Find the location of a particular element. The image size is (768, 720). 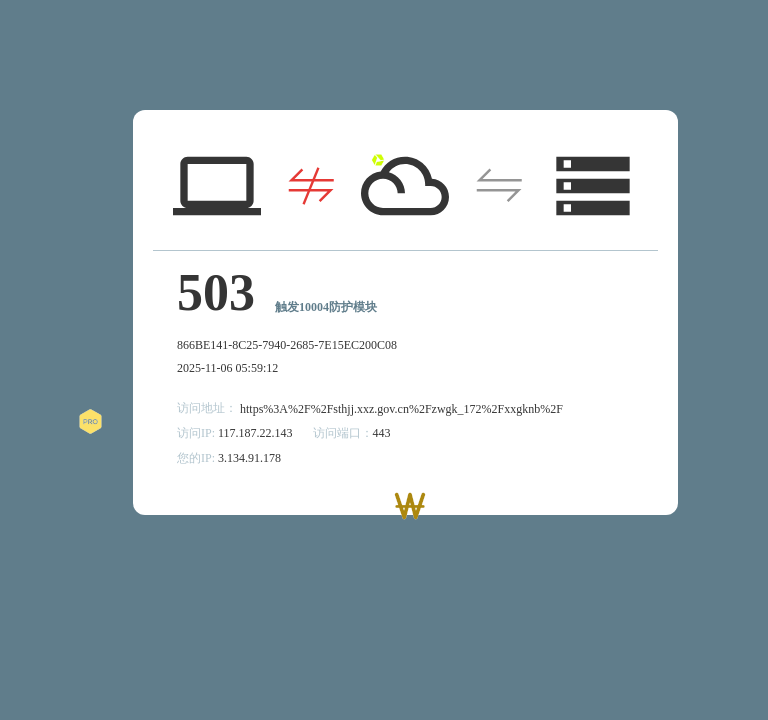

themeco brand logo is located at coordinates (90, 421).